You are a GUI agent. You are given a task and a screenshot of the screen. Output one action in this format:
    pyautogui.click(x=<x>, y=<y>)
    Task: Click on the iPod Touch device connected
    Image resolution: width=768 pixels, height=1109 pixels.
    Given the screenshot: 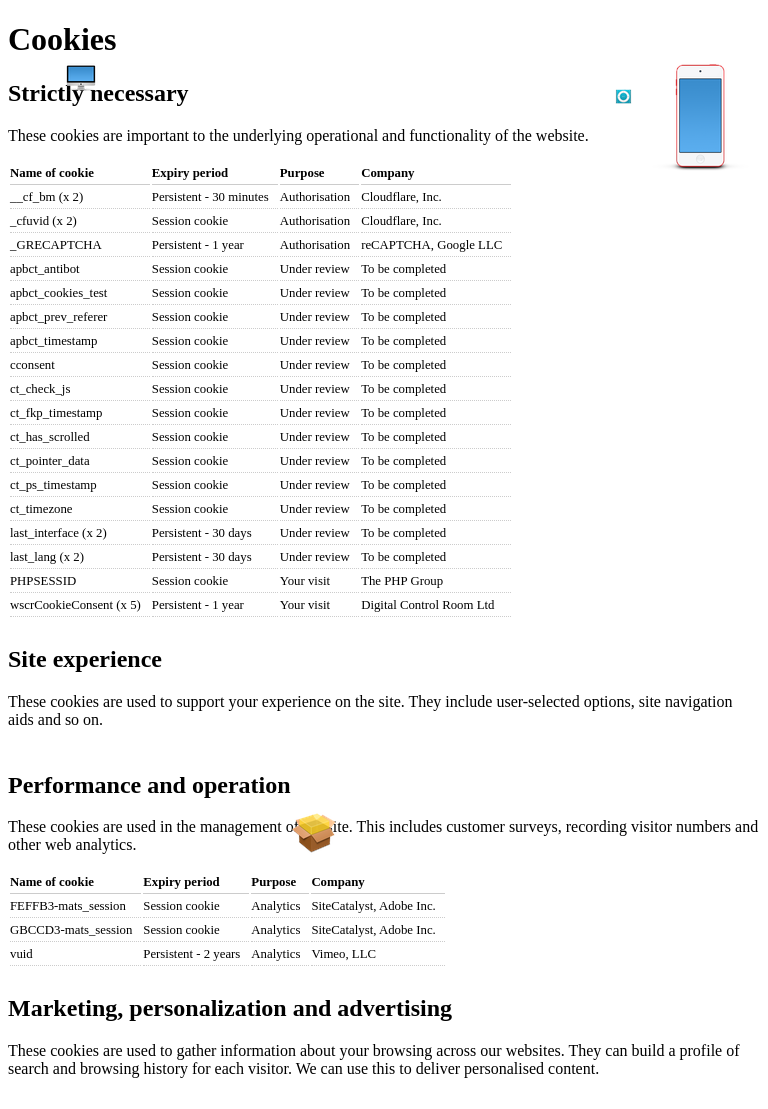 What is the action you would take?
    pyautogui.click(x=700, y=117)
    